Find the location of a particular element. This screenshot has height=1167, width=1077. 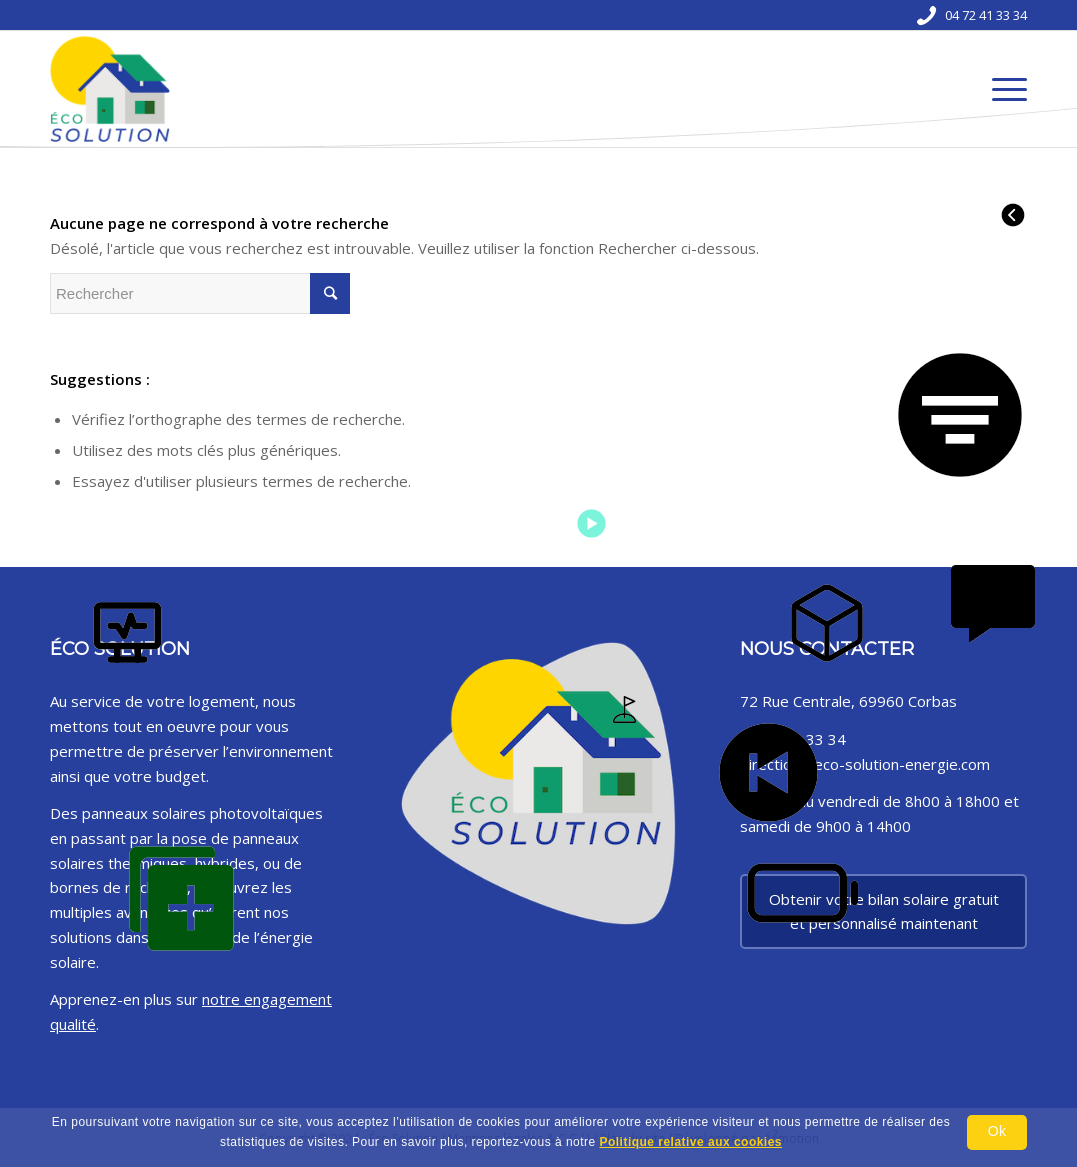

view 3D model or object is located at coordinates (827, 623).